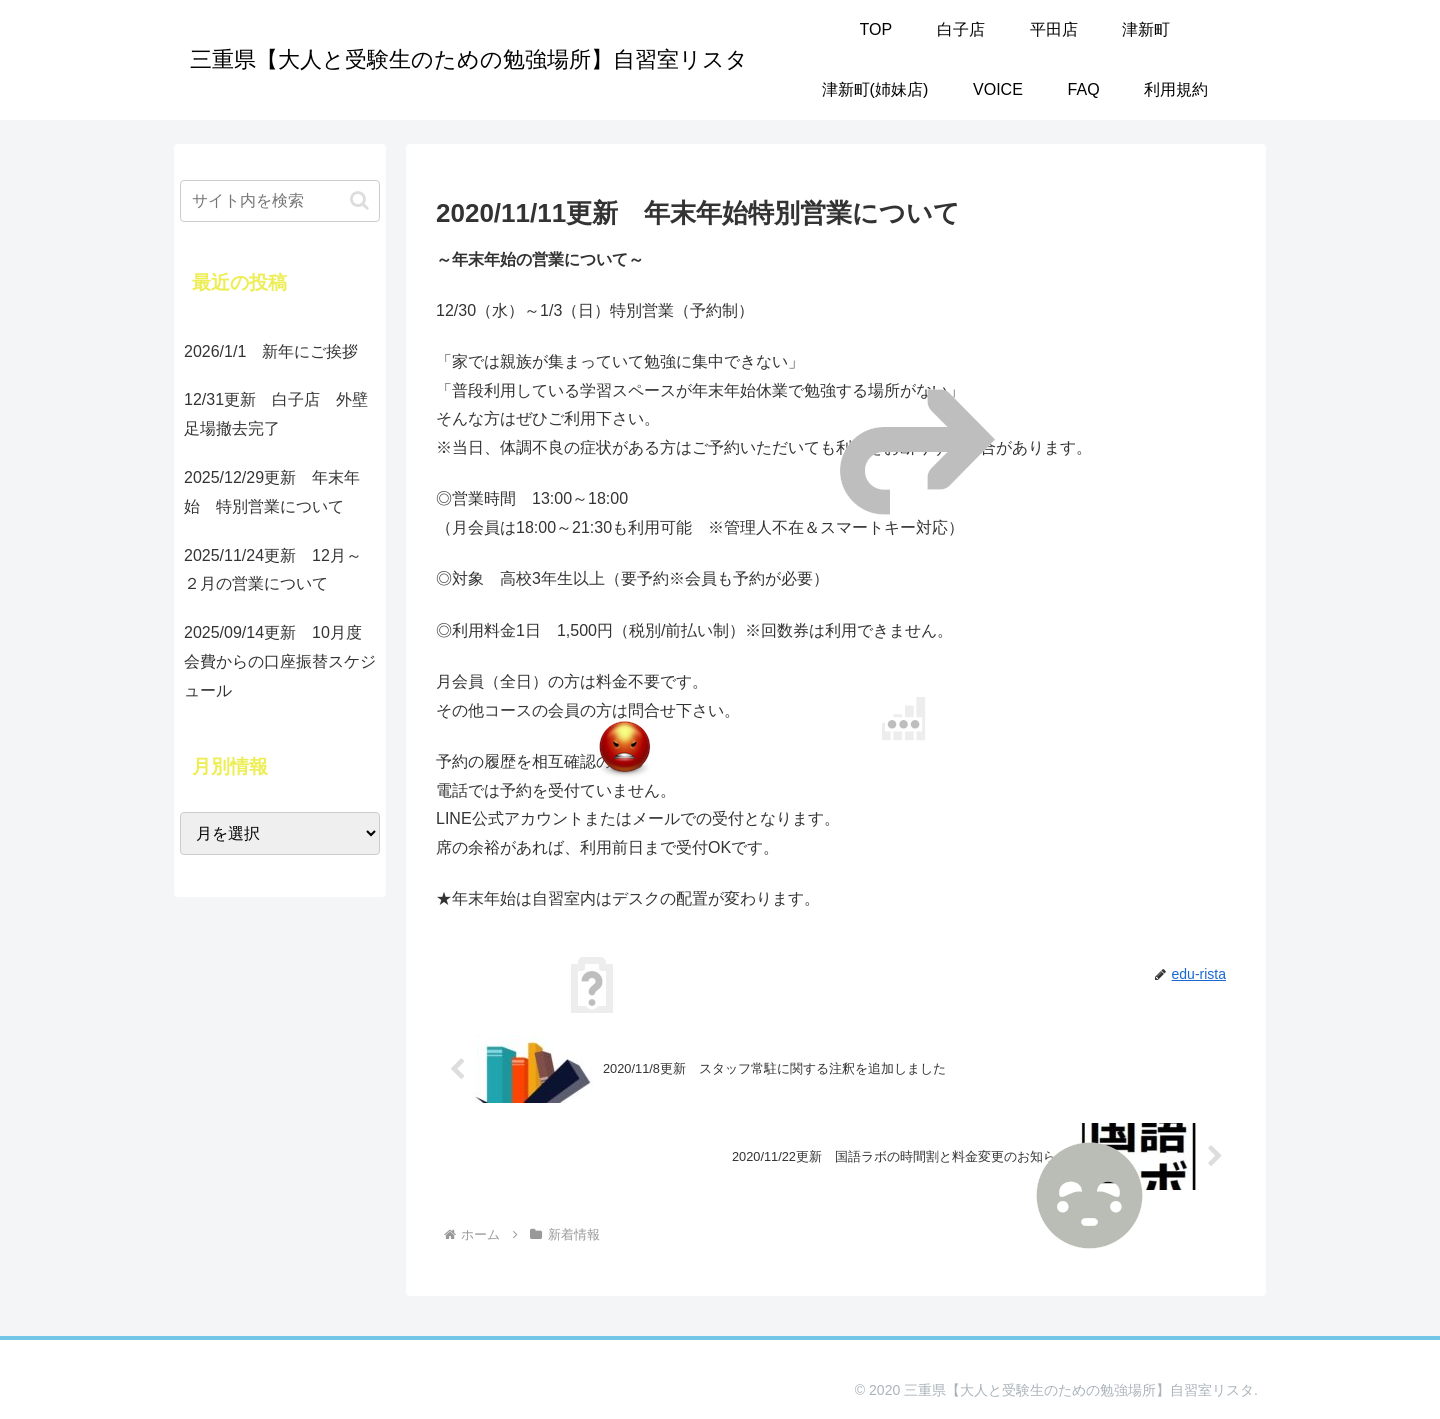 Image resolution: width=1440 pixels, height=1419 pixels. What do you see at coordinates (592, 985) in the screenshot?
I see `indicates battery not detected or missing` at bounding box center [592, 985].